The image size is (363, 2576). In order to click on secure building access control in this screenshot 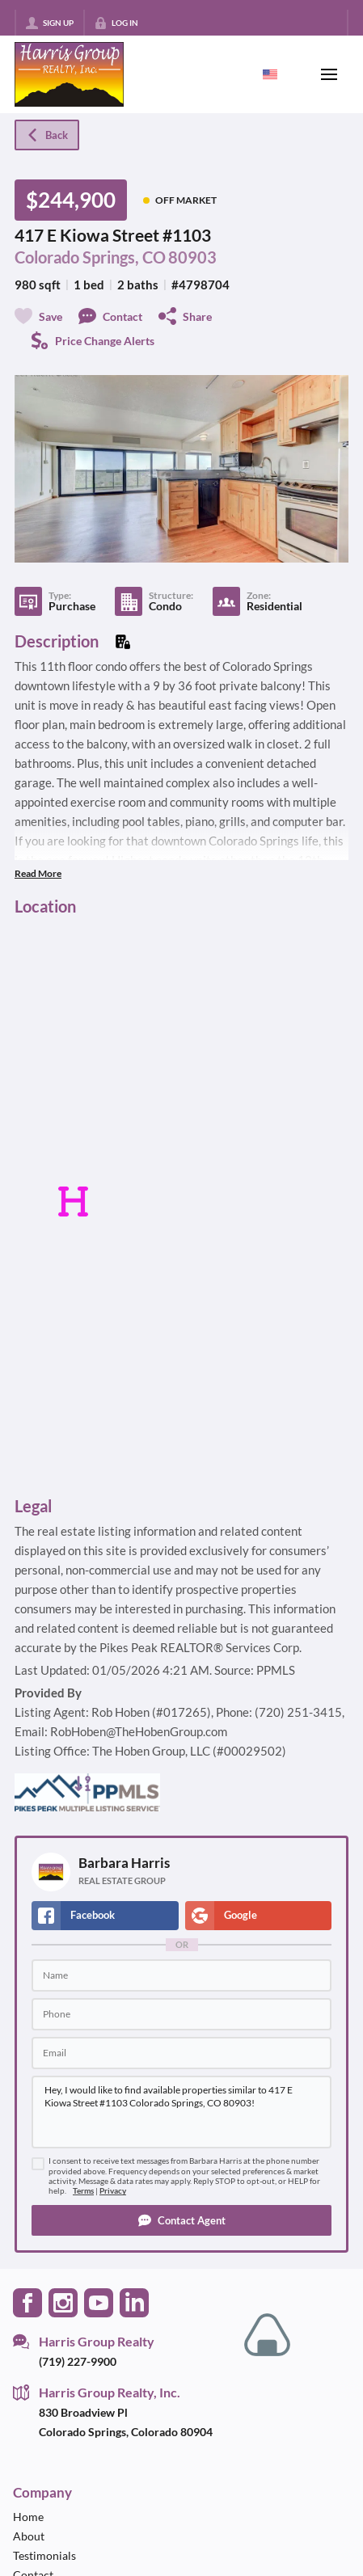, I will do `click(122, 641)`.